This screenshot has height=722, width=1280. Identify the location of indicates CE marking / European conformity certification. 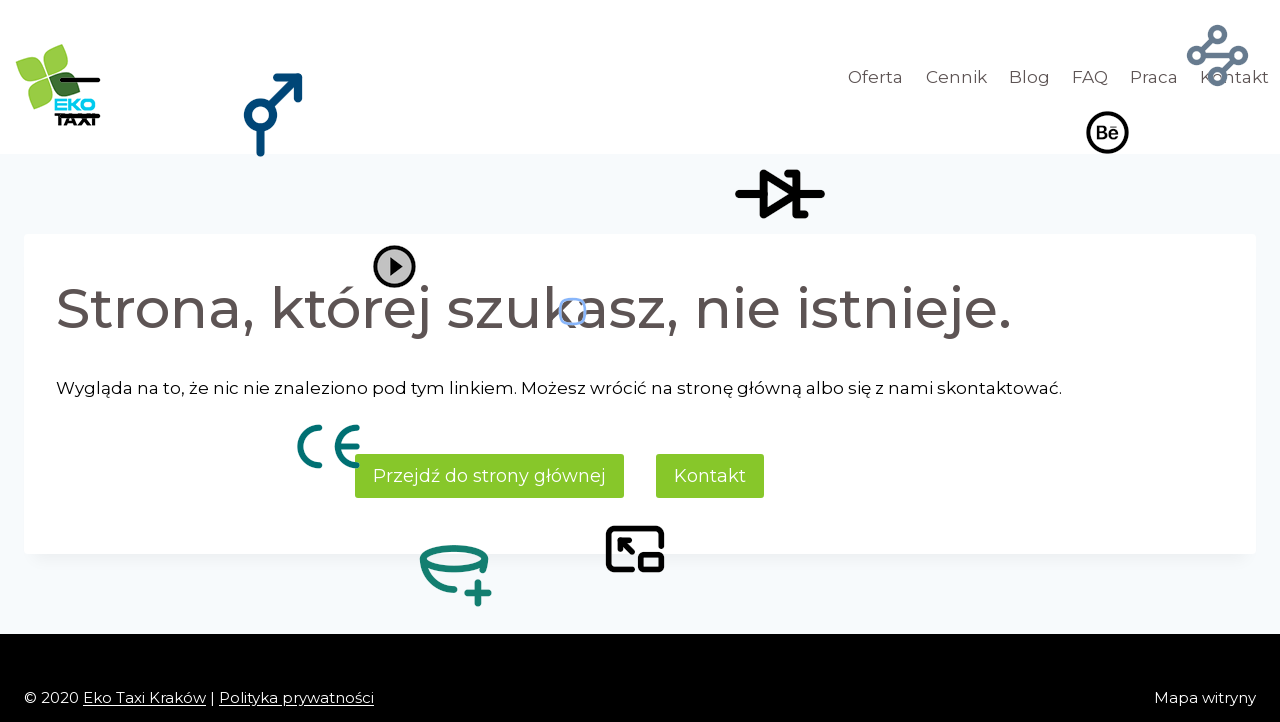
(328, 446).